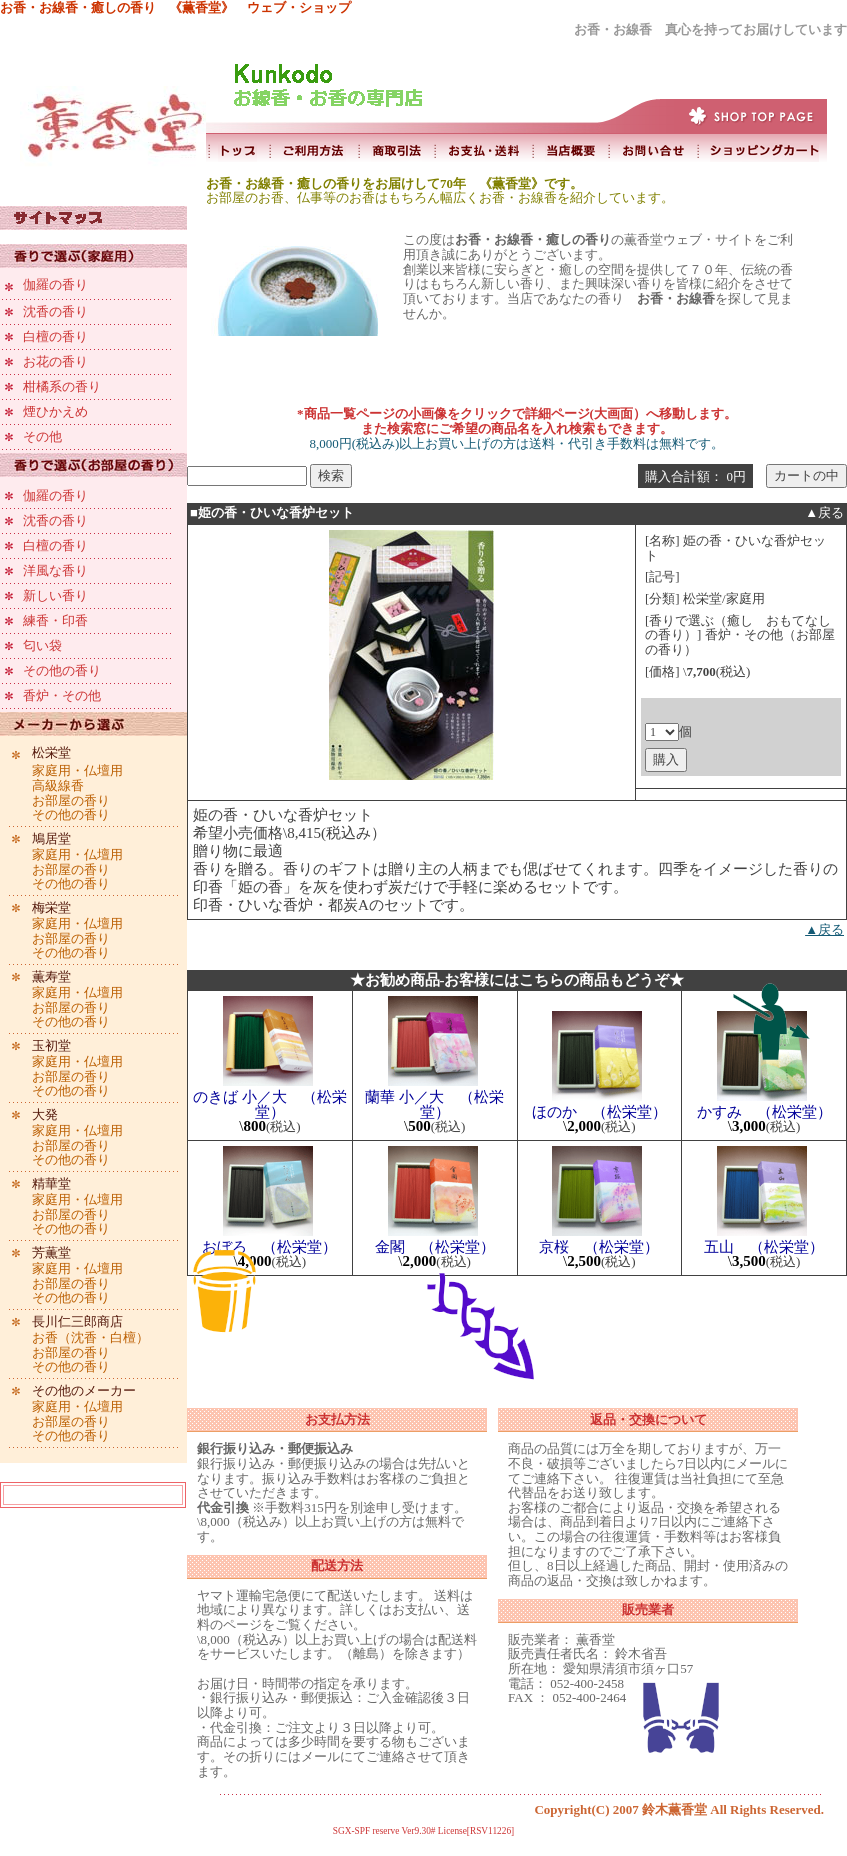  What do you see at coordinates (480, 1326) in the screenshot?
I see `select a thorn or vine-based attack ability` at bounding box center [480, 1326].